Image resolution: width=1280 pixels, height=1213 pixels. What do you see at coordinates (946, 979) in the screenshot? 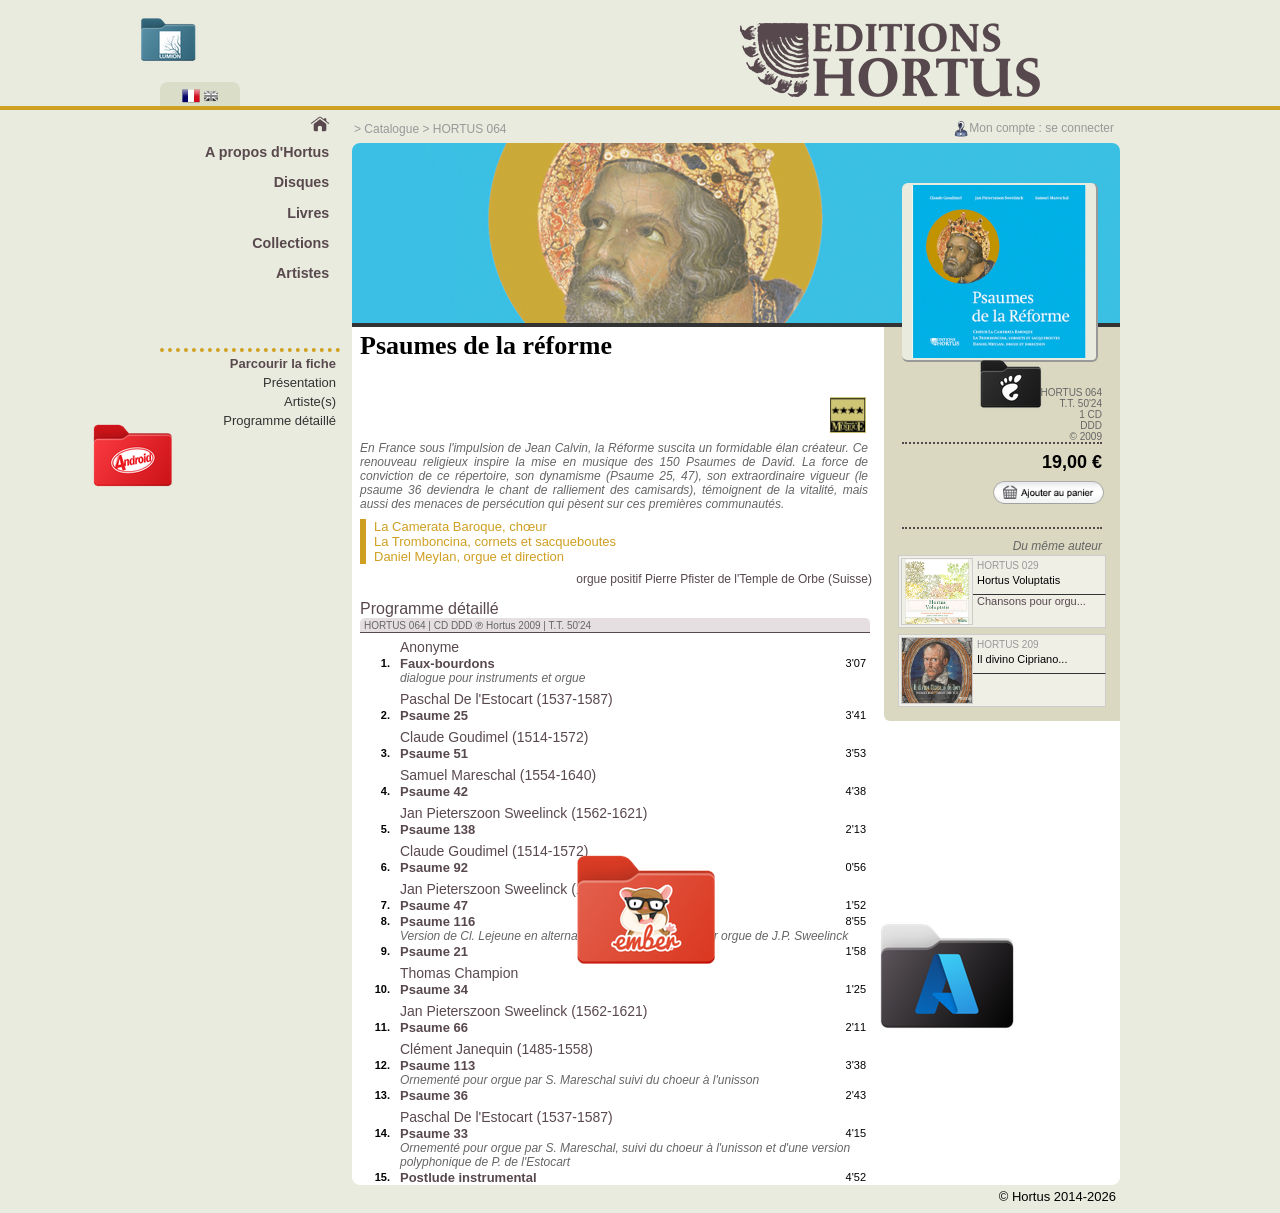
I see `open azure or microsoft cloud-related files` at bounding box center [946, 979].